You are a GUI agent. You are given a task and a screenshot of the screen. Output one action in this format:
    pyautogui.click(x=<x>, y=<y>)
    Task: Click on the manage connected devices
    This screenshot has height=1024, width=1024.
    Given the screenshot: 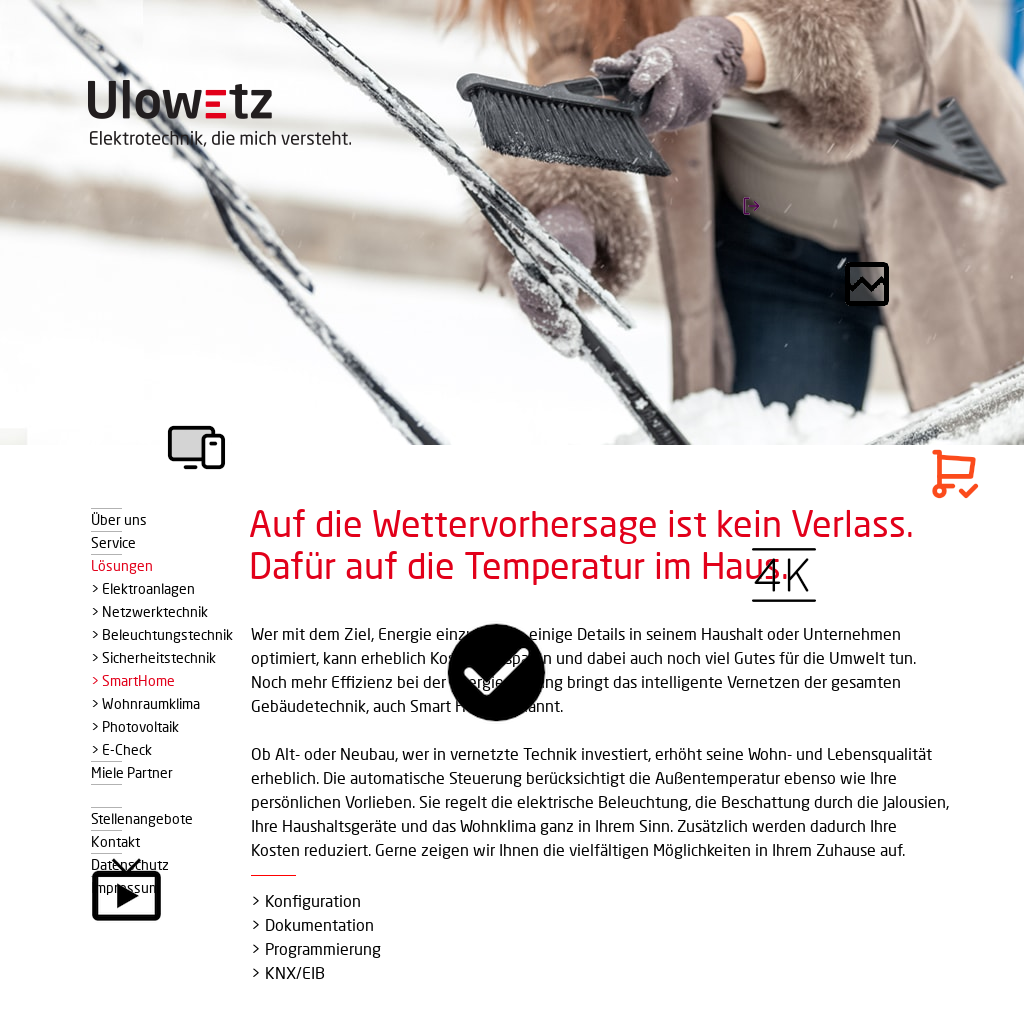 What is the action you would take?
    pyautogui.click(x=195, y=447)
    